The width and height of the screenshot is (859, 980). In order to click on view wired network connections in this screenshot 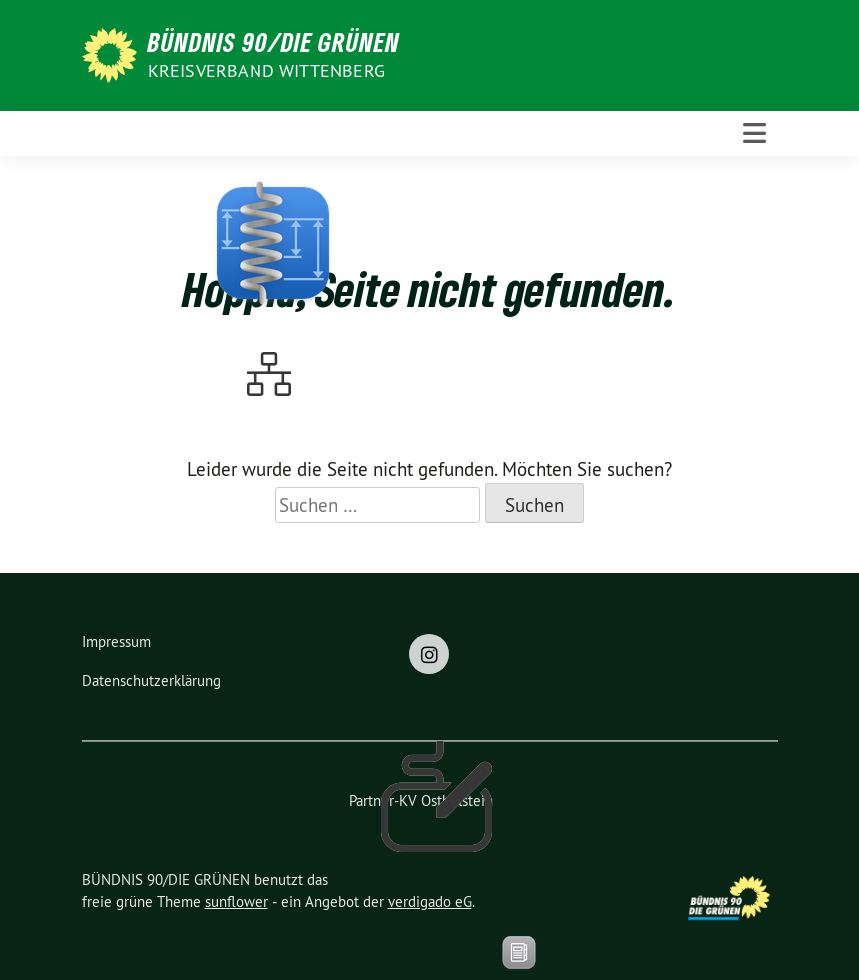, I will do `click(269, 374)`.